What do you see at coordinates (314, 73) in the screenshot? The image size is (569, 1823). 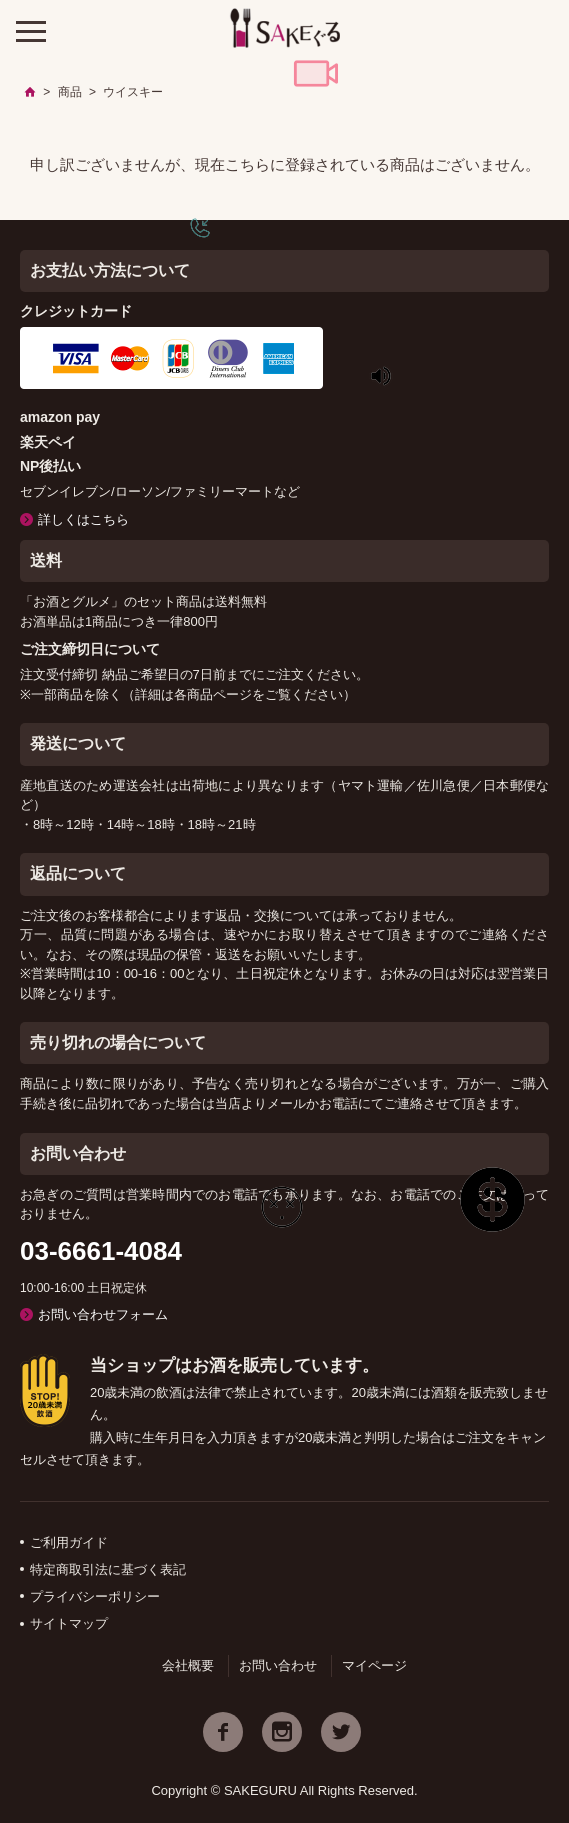 I see `start a video call` at bounding box center [314, 73].